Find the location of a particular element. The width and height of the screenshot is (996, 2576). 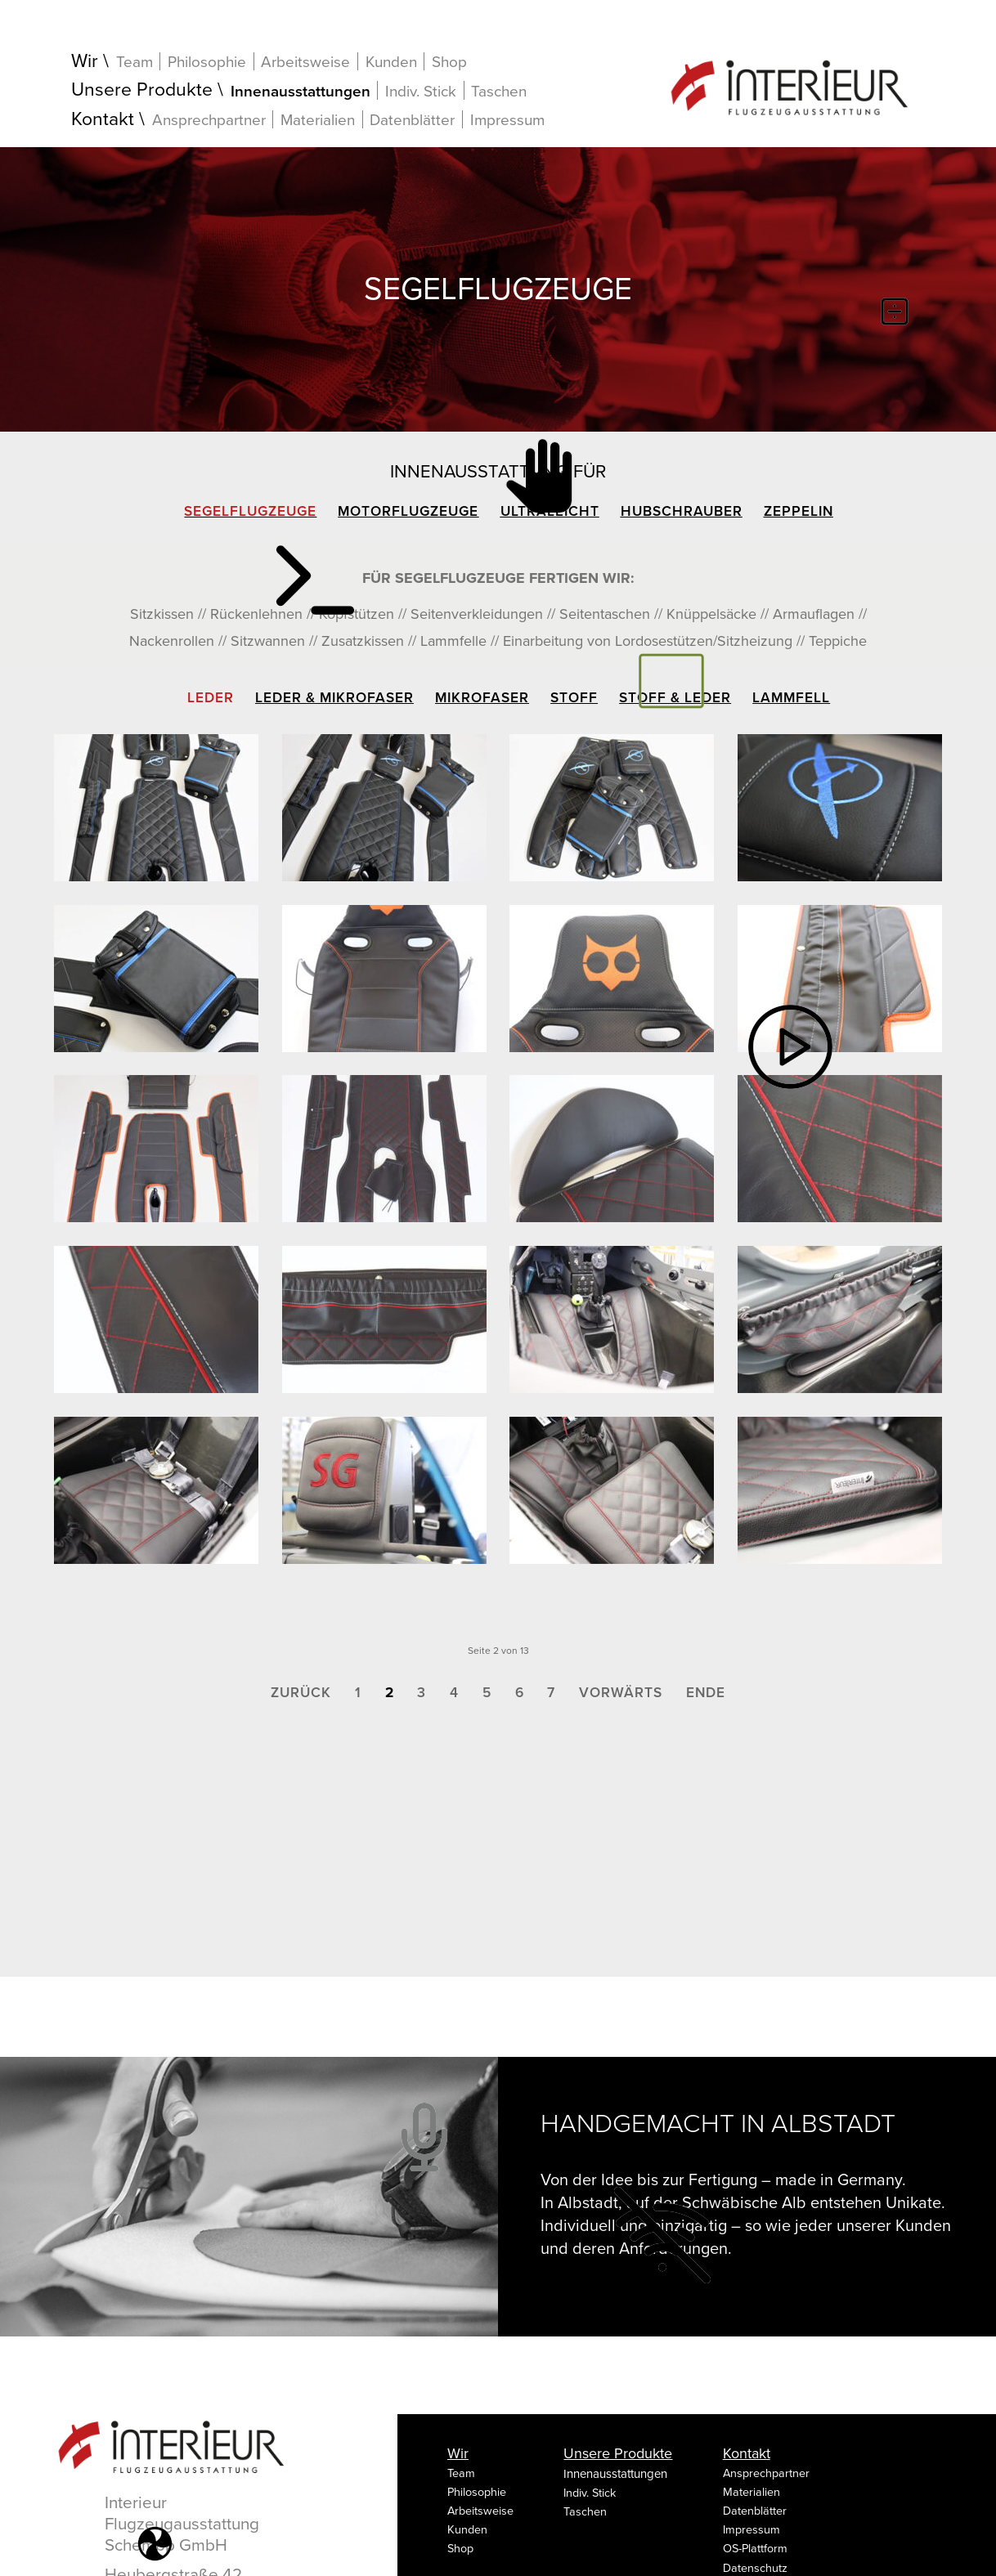

tap to use voice input is located at coordinates (424, 2137).